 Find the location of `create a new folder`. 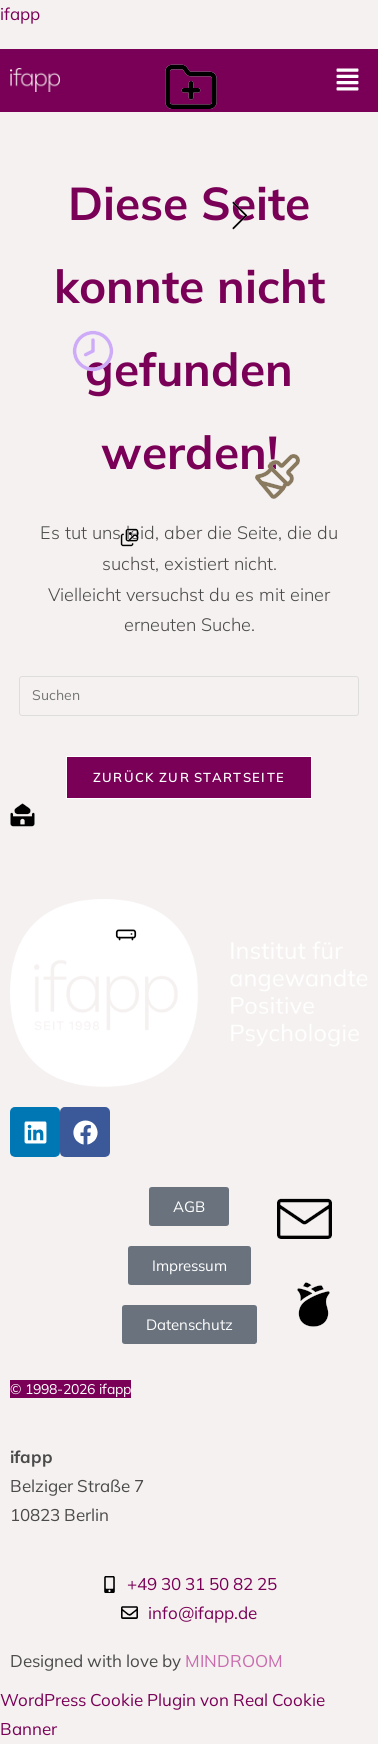

create a new folder is located at coordinates (191, 88).